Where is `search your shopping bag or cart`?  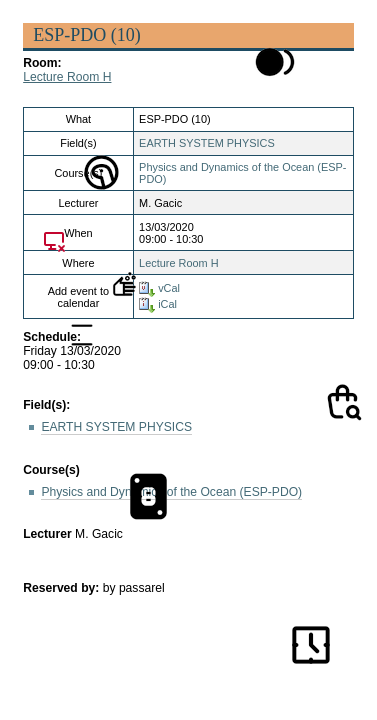
search your shopping bag or cart is located at coordinates (342, 401).